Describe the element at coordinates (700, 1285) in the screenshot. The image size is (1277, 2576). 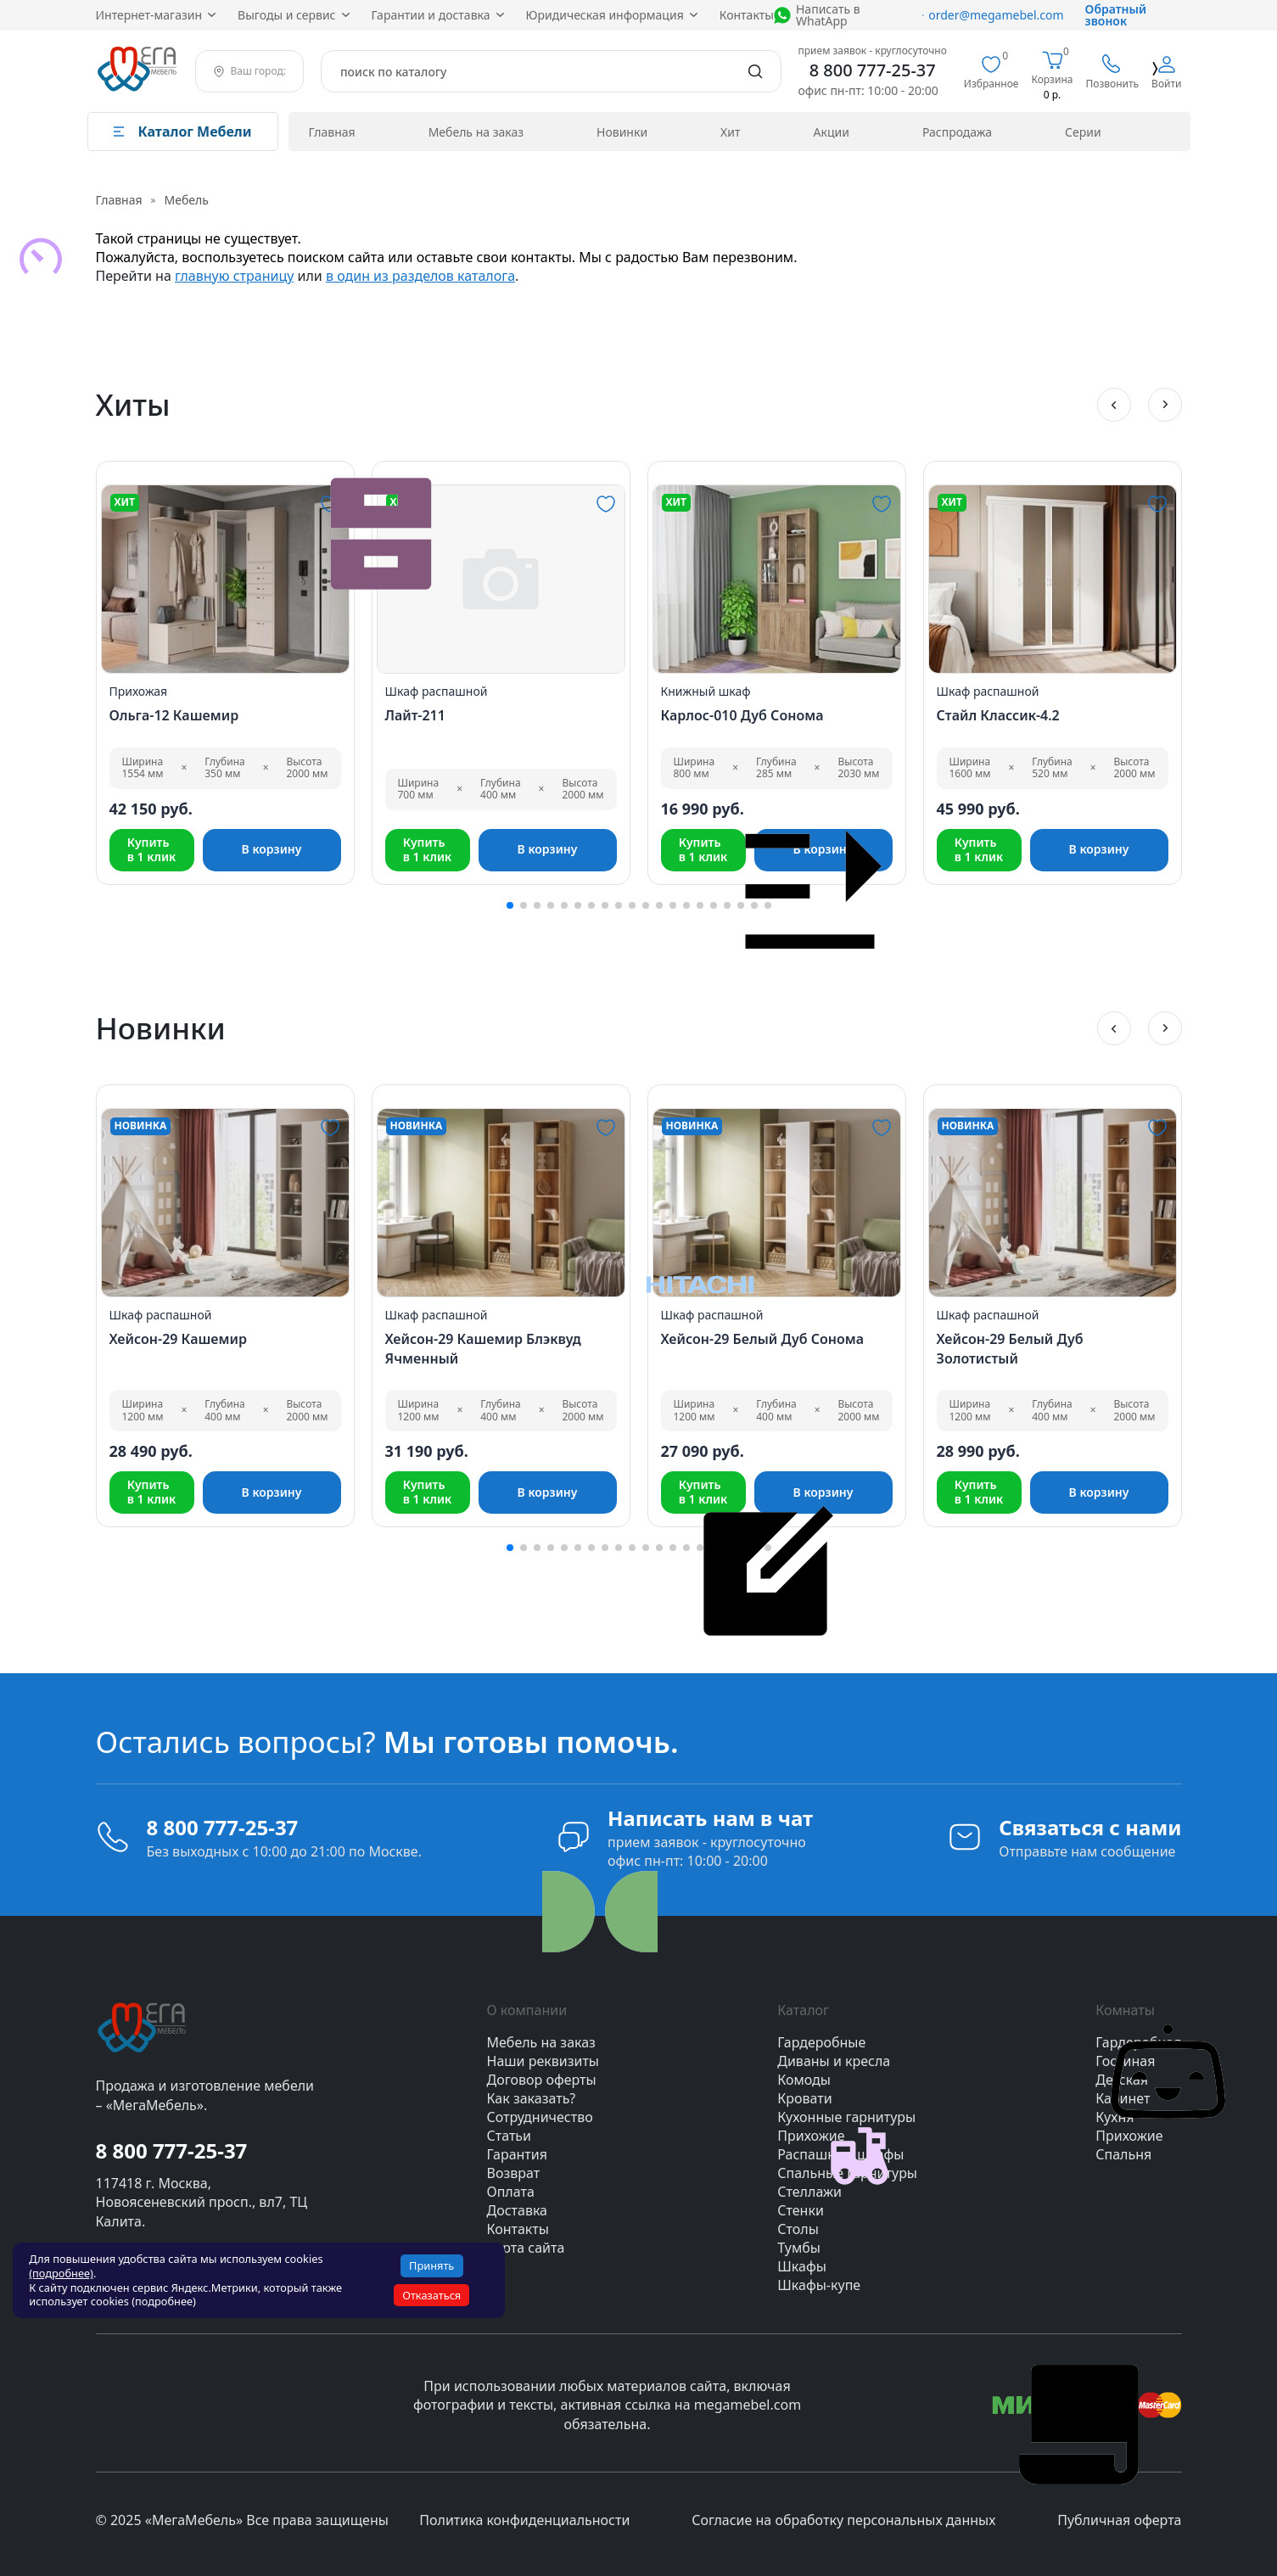
I see `hitachi brand logo` at that location.